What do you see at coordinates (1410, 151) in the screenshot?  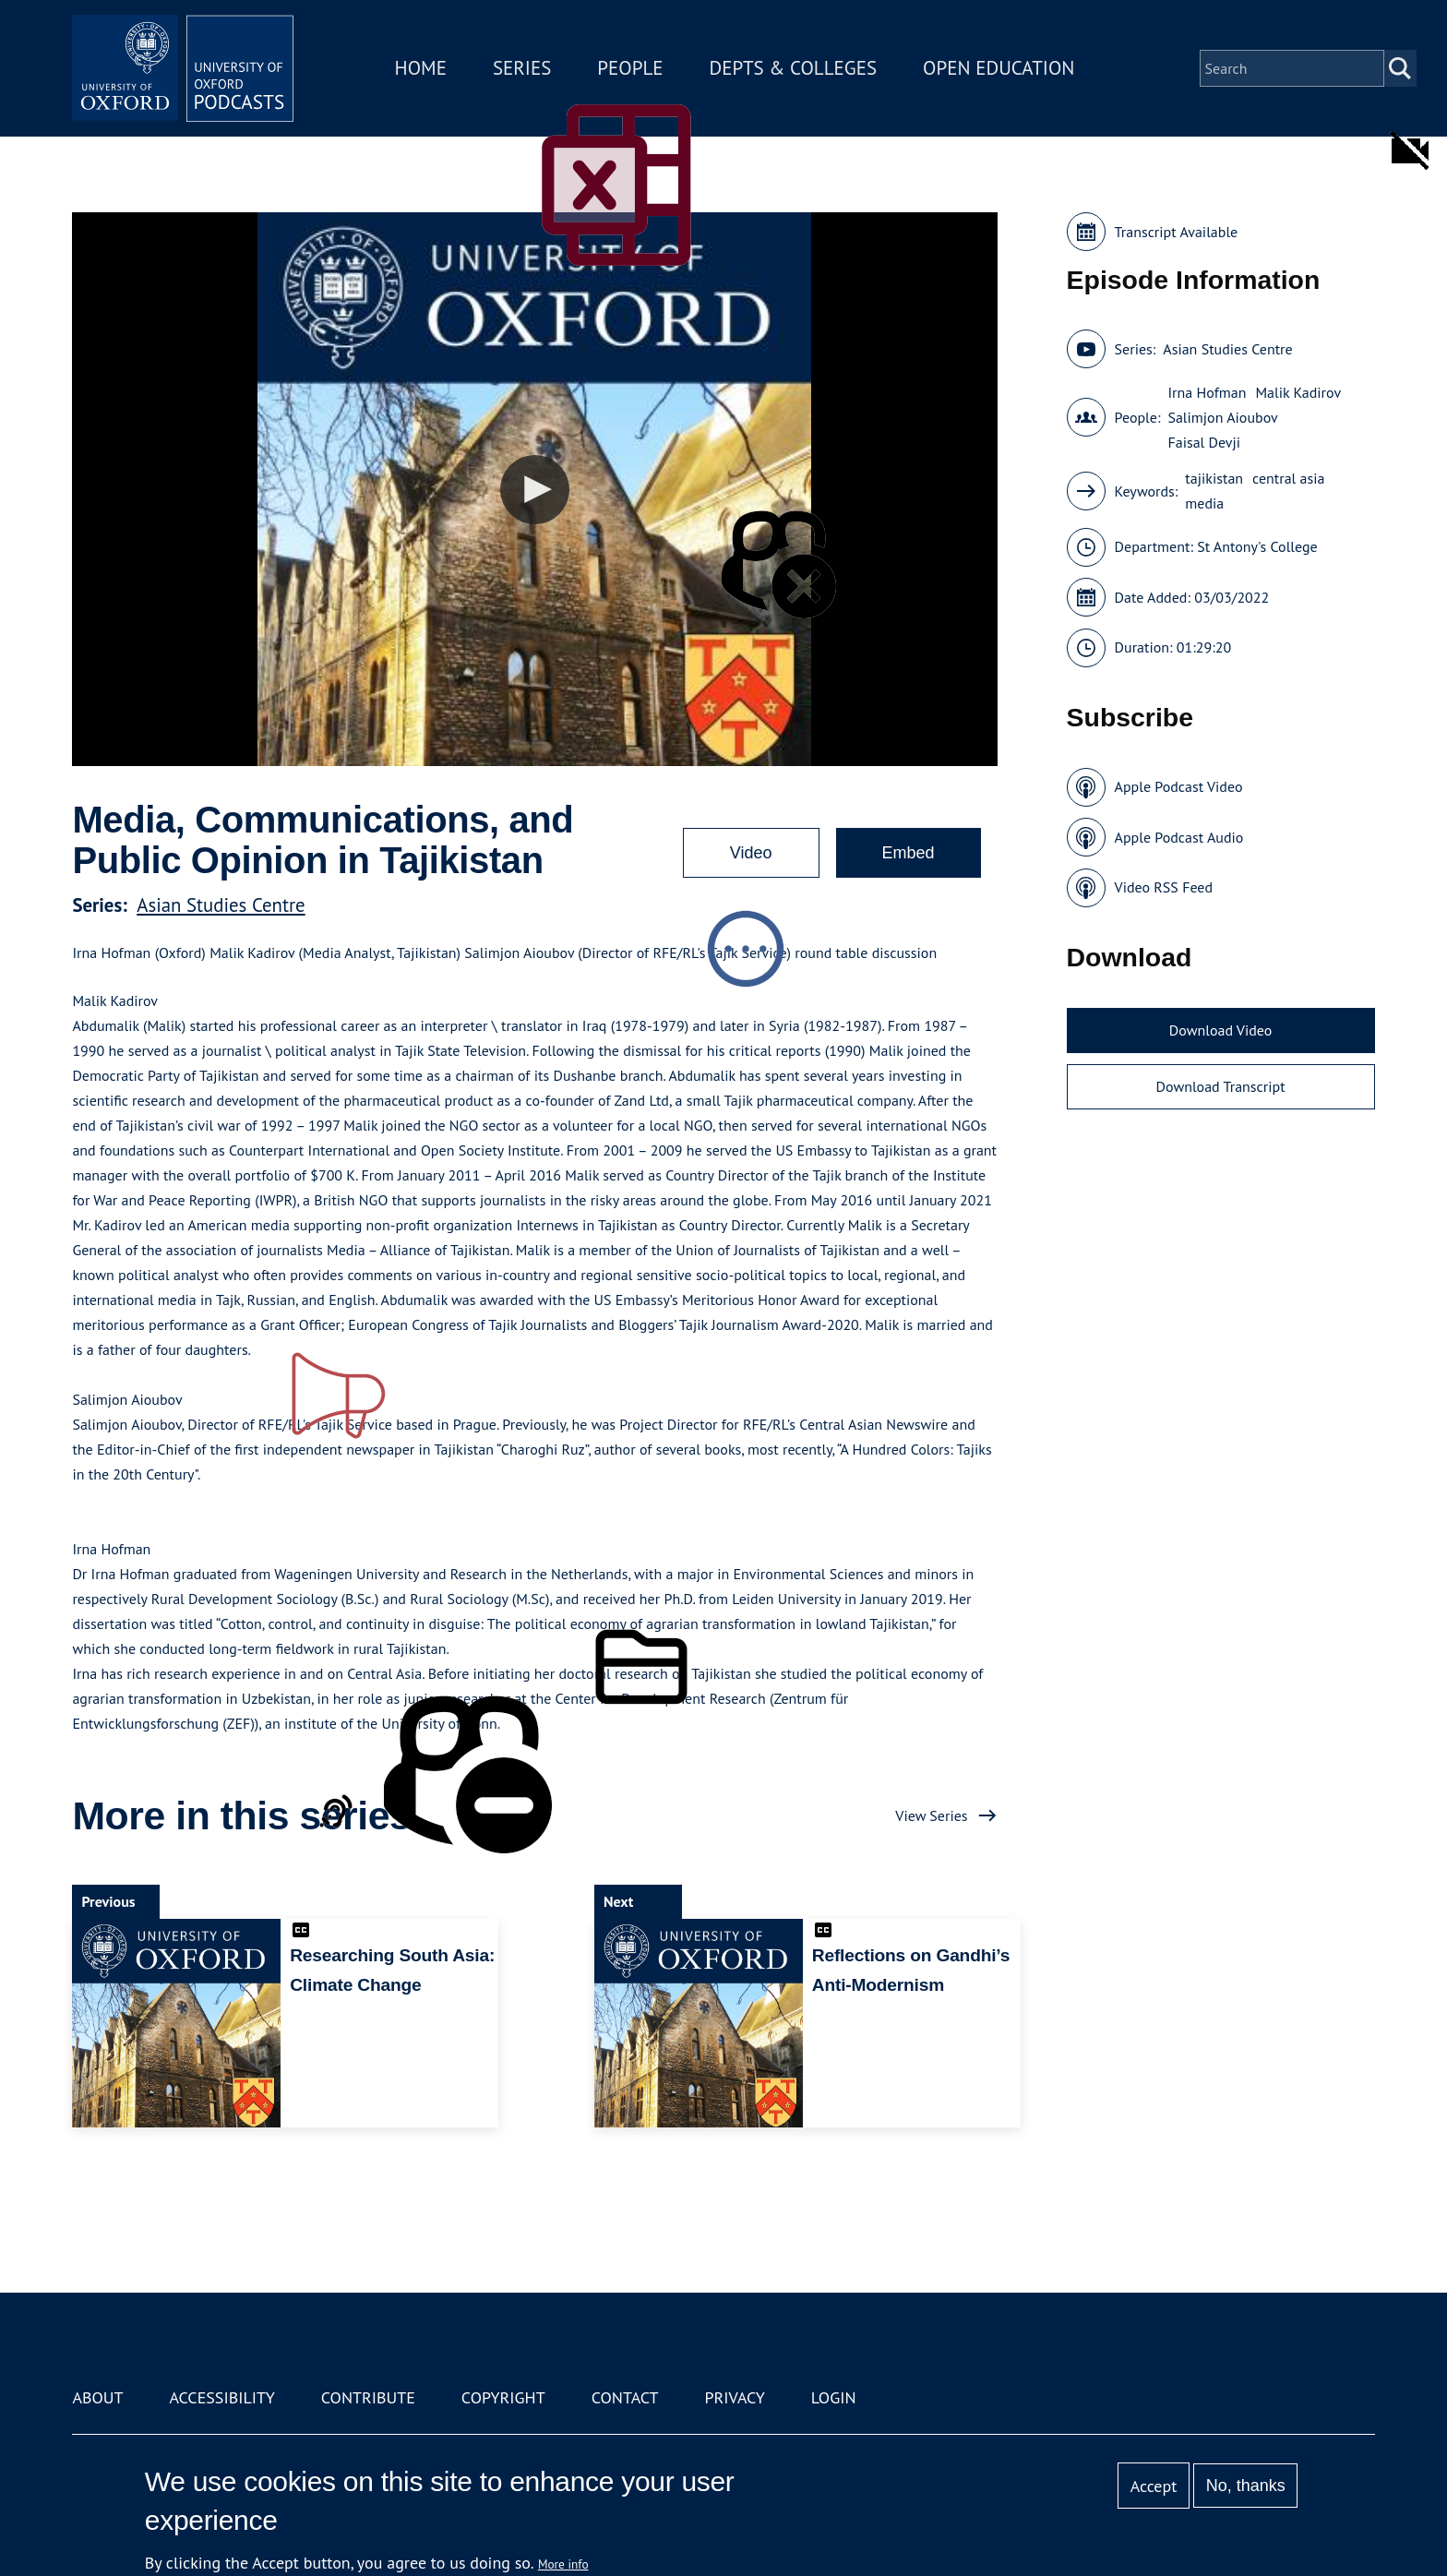 I see `turn off camera or disable video` at bounding box center [1410, 151].